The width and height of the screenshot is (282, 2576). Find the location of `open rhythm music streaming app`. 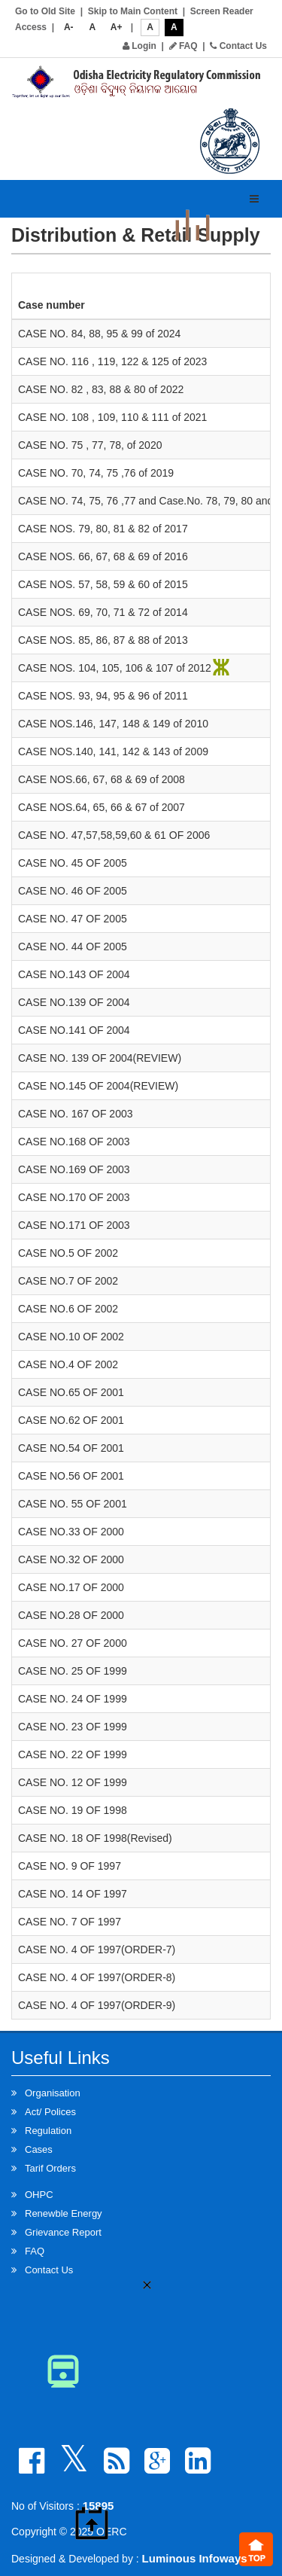

open rhythm music streaming app is located at coordinates (193, 225).